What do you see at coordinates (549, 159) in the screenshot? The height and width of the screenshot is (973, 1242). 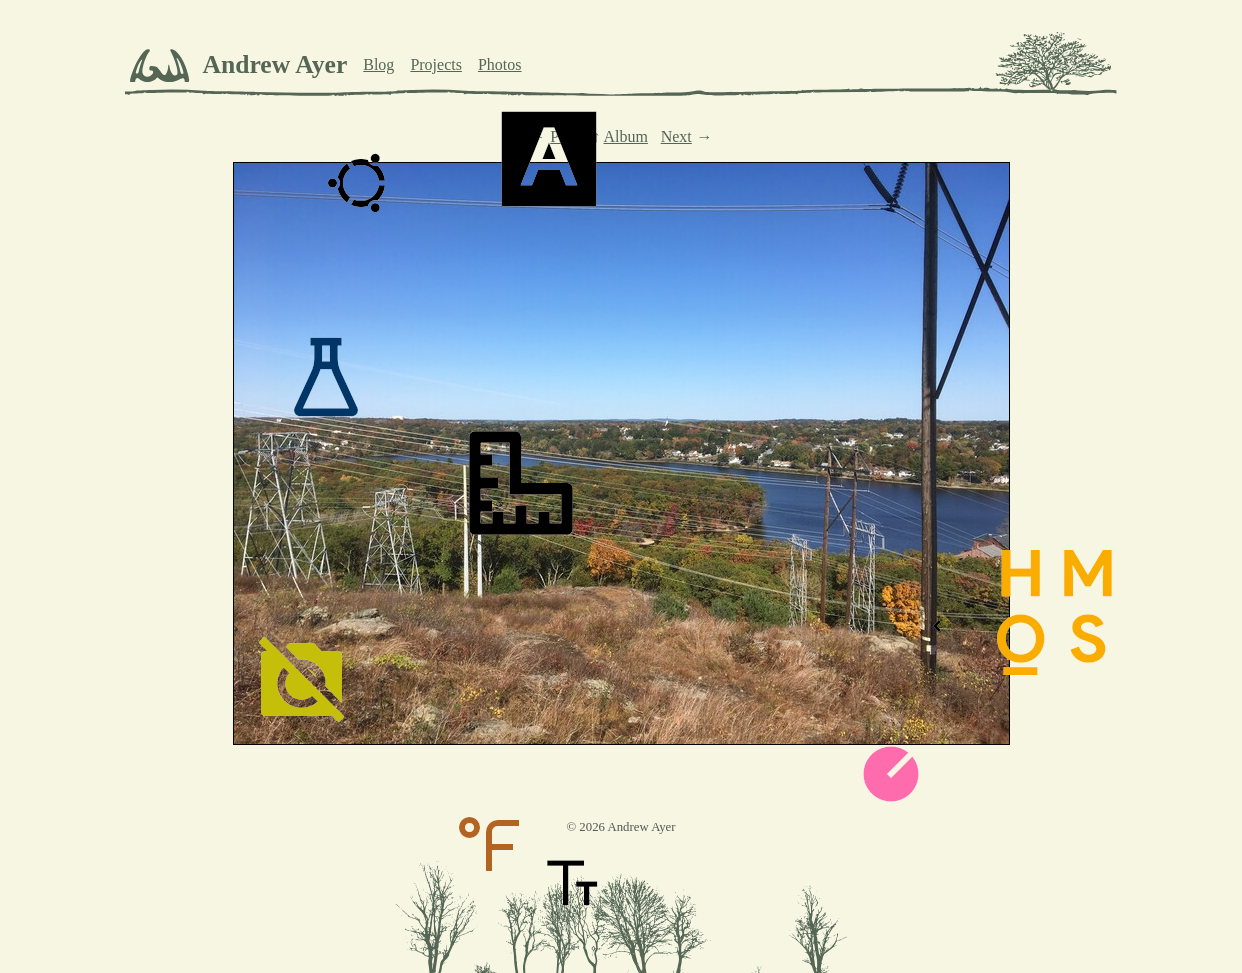 I see `enable character recognition or OCR` at bounding box center [549, 159].